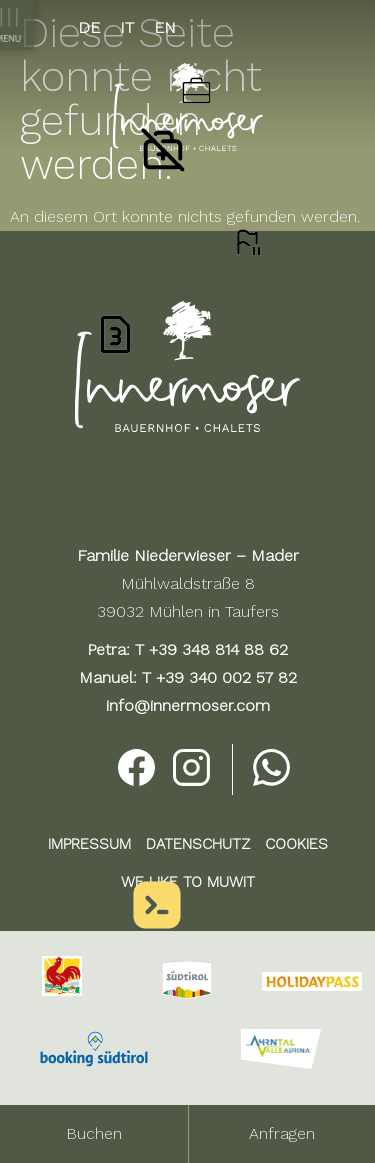 This screenshot has height=1163, width=375. What do you see at coordinates (247, 241) in the screenshot?
I see `pause a flagged item or task` at bounding box center [247, 241].